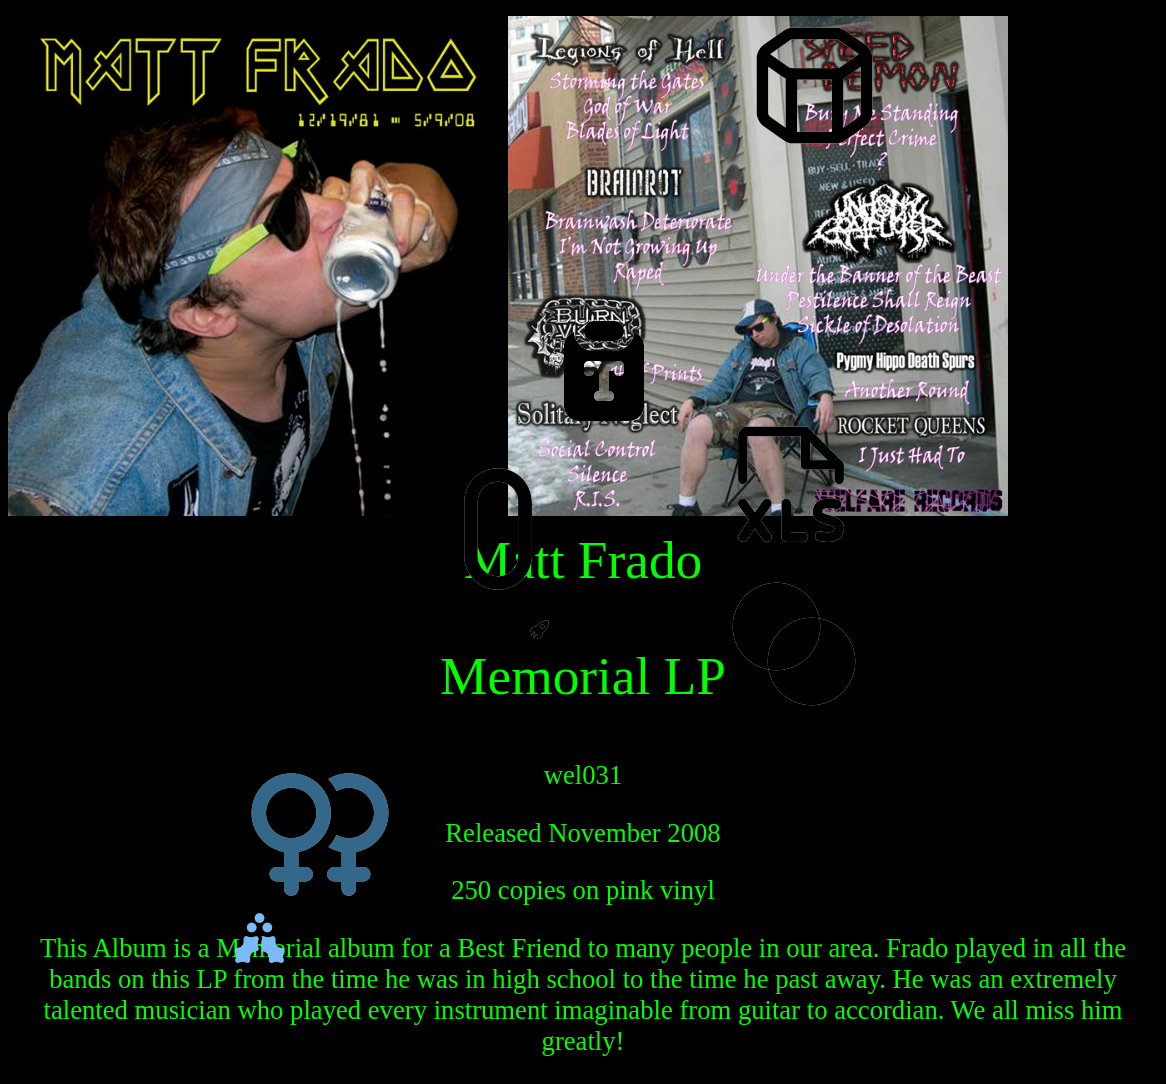 The image size is (1166, 1084). Describe the element at coordinates (791, 489) in the screenshot. I see `open or view an excel spreadsheet file` at that location.